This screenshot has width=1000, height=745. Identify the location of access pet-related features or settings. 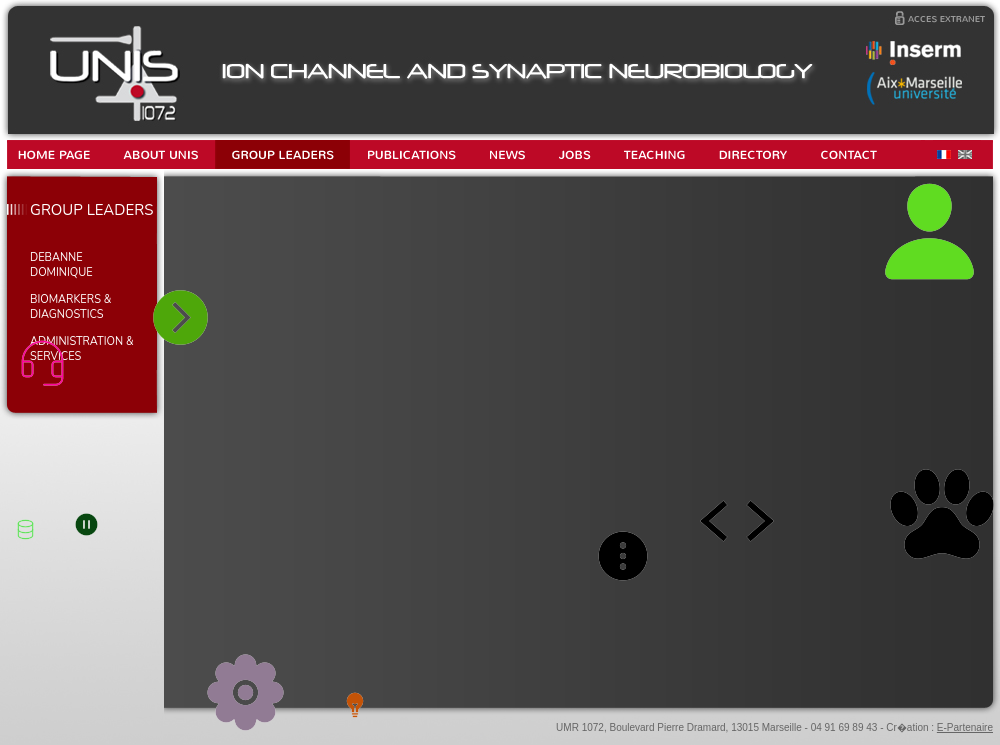
(942, 514).